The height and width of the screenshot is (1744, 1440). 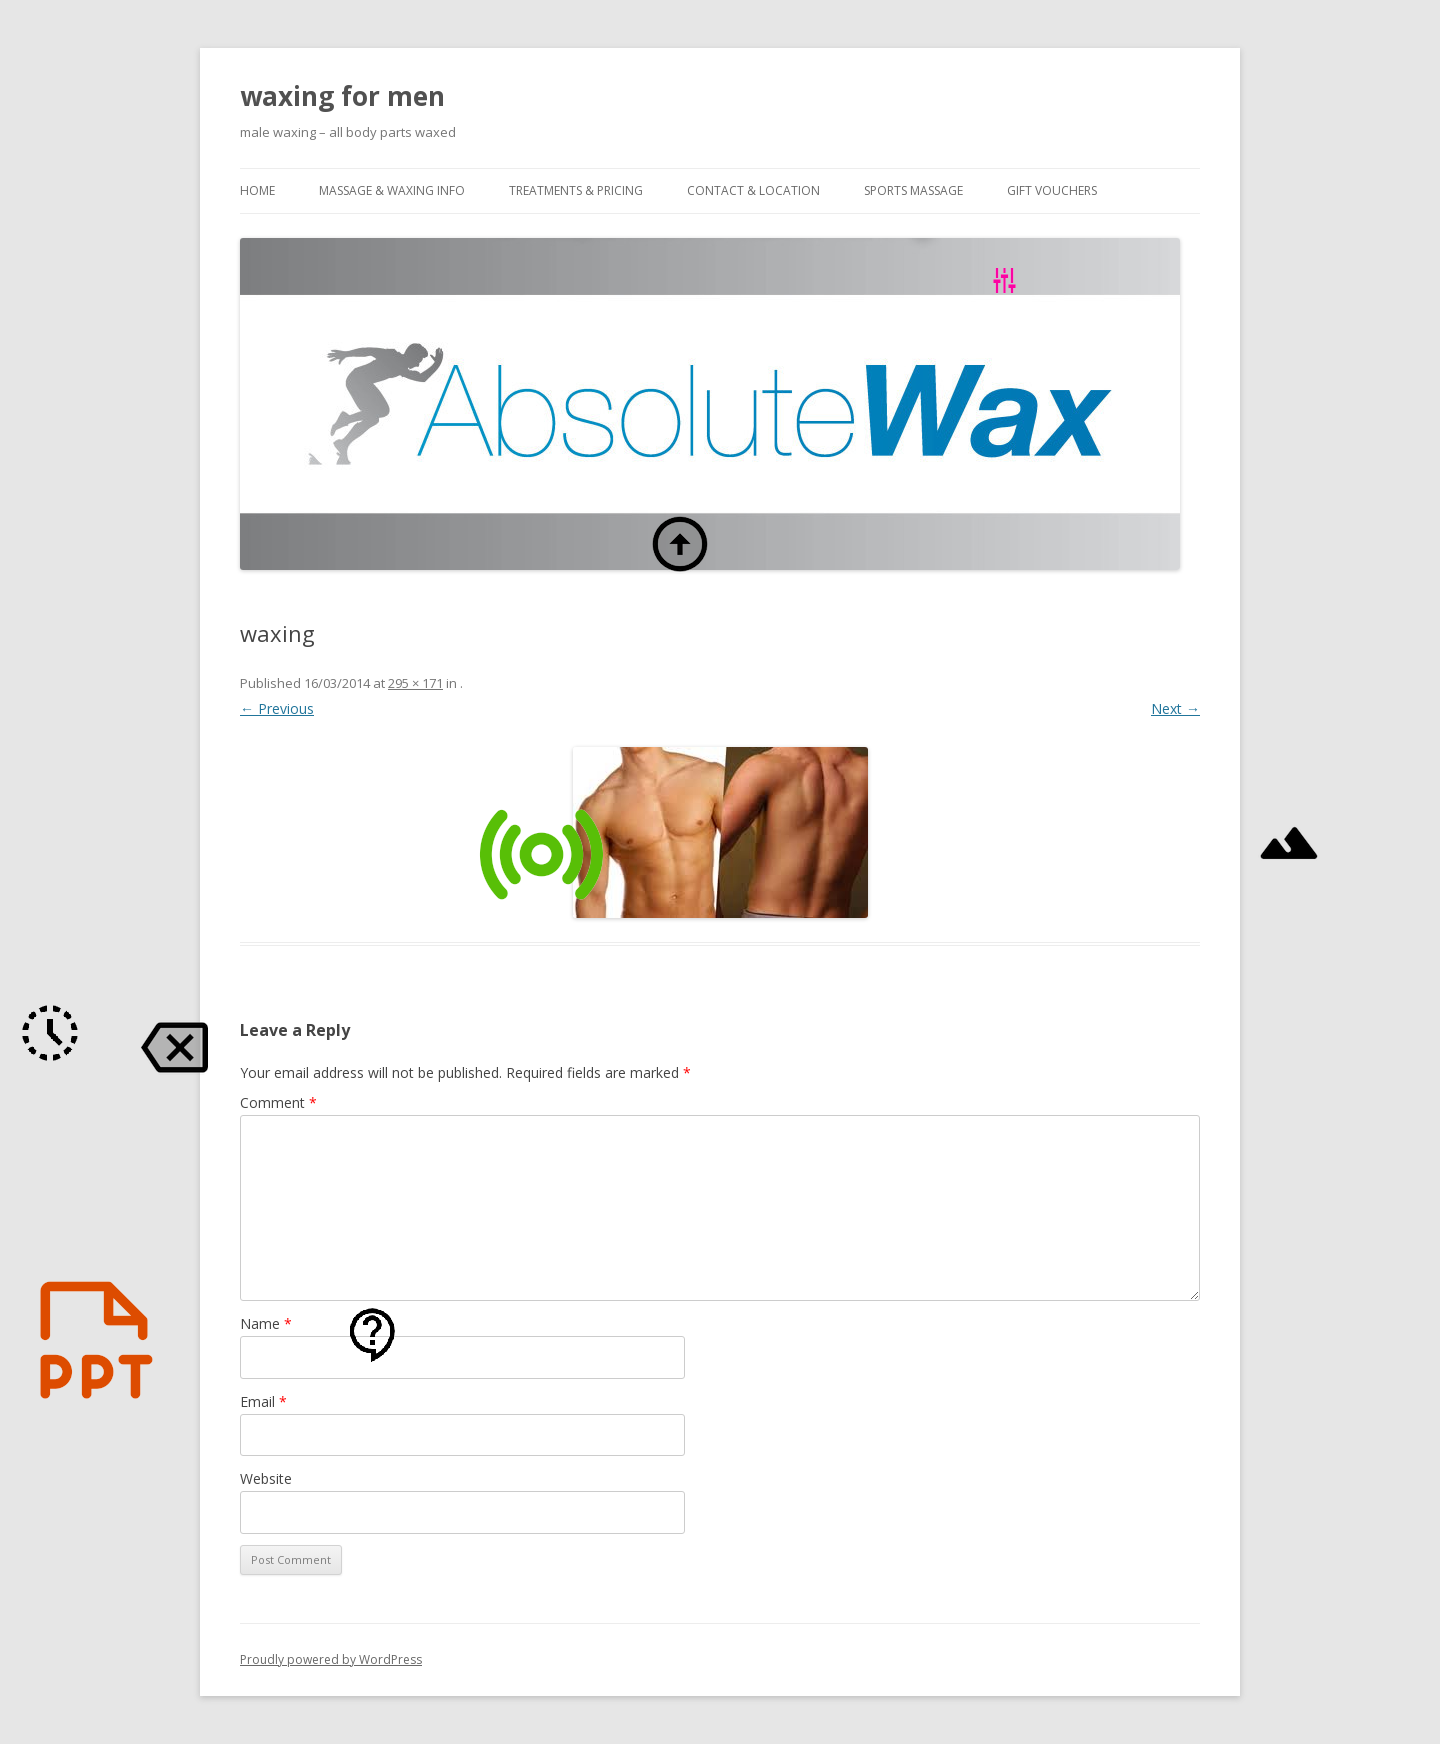 I want to click on indicates history tracking is disabled, so click(x=50, y=1033).